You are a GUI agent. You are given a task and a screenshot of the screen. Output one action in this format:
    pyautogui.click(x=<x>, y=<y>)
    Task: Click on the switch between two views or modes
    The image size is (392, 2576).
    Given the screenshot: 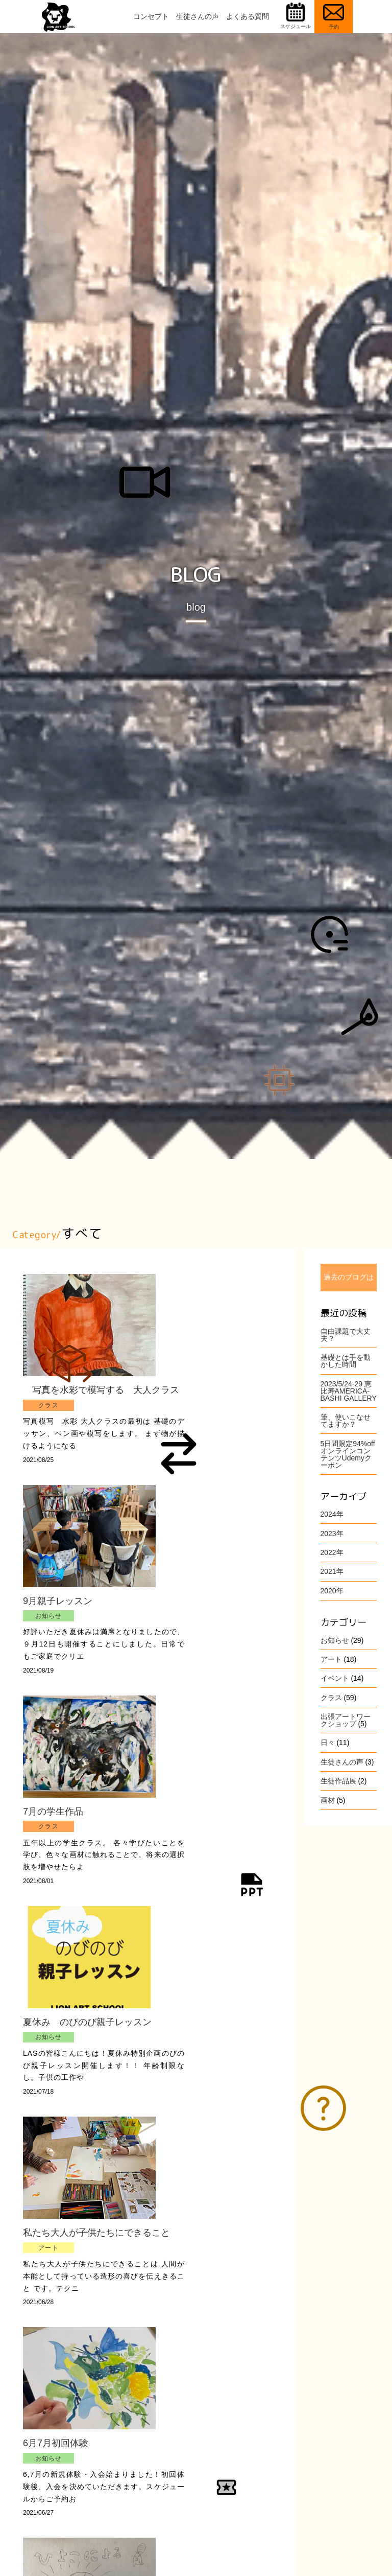 What is the action you would take?
    pyautogui.click(x=179, y=1454)
    